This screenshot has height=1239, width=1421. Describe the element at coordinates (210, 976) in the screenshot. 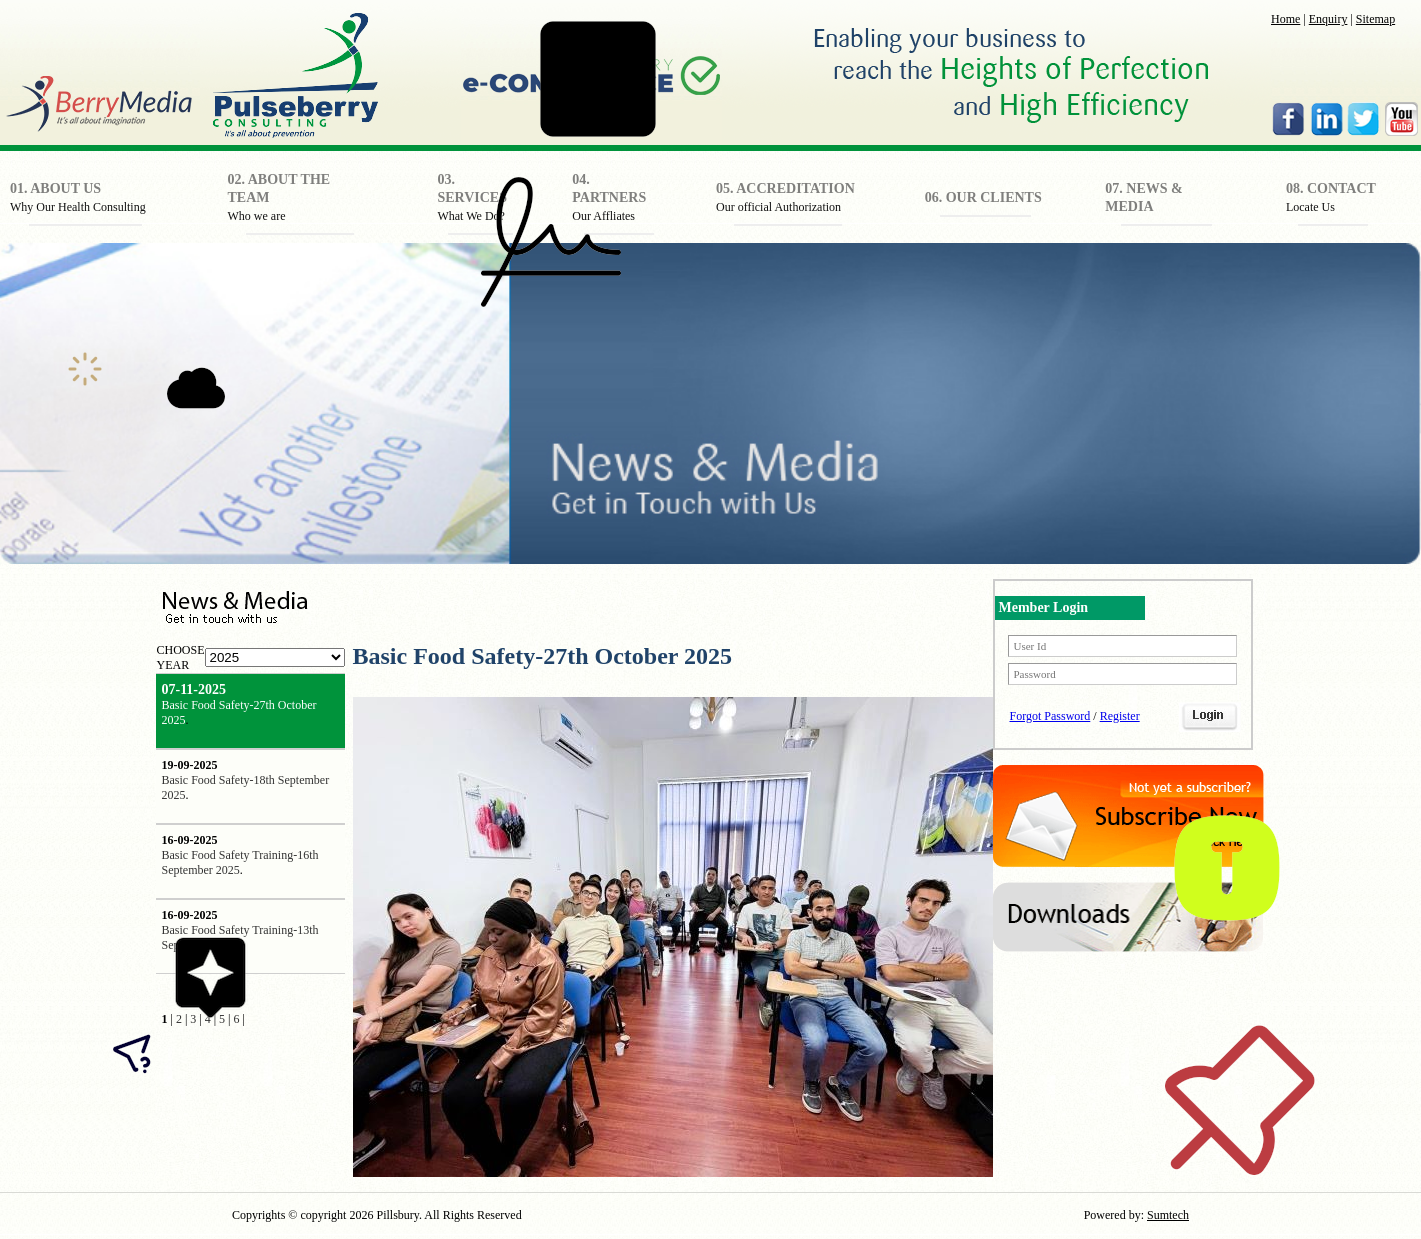

I see `access AI assistant or smart suggestions` at that location.